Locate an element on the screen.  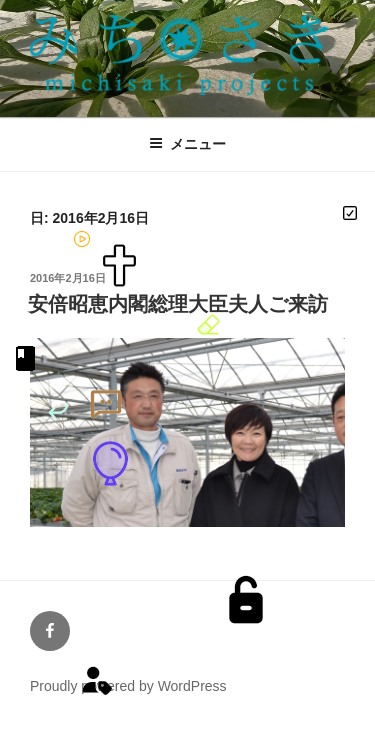
reply to a message is located at coordinates (58, 410).